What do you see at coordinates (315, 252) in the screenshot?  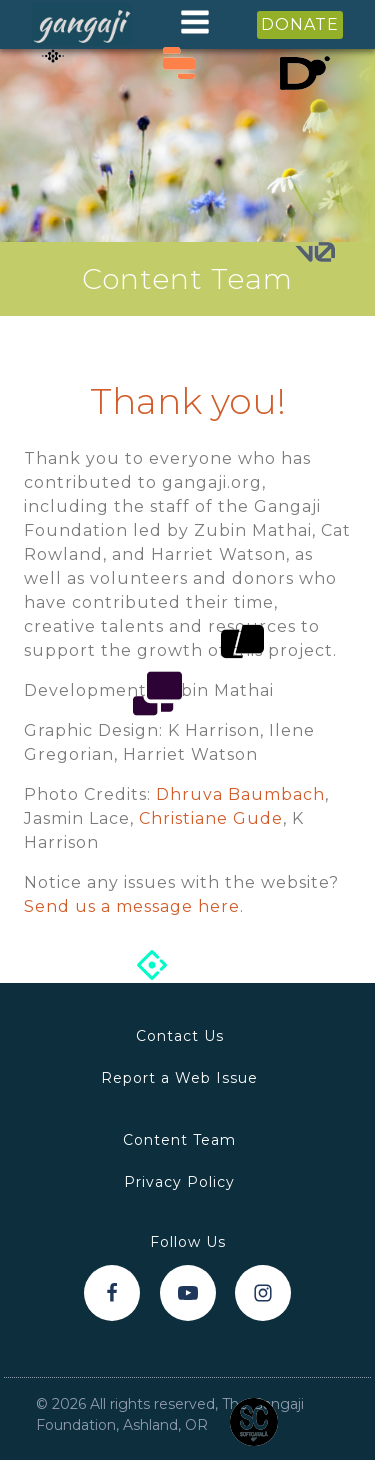 I see `v0 by Vercel logo` at bounding box center [315, 252].